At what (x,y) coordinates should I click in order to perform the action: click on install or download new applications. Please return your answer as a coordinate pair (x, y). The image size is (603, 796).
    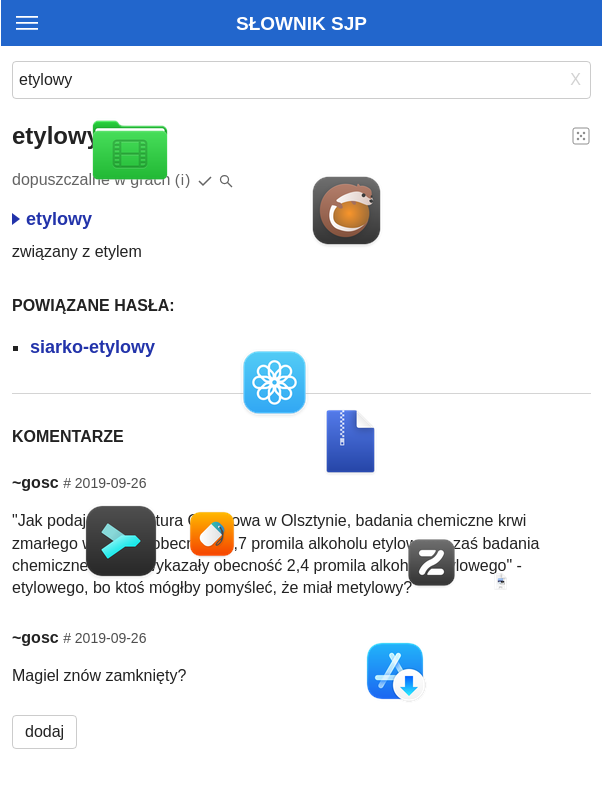
    Looking at the image, I should click on (395, 671).